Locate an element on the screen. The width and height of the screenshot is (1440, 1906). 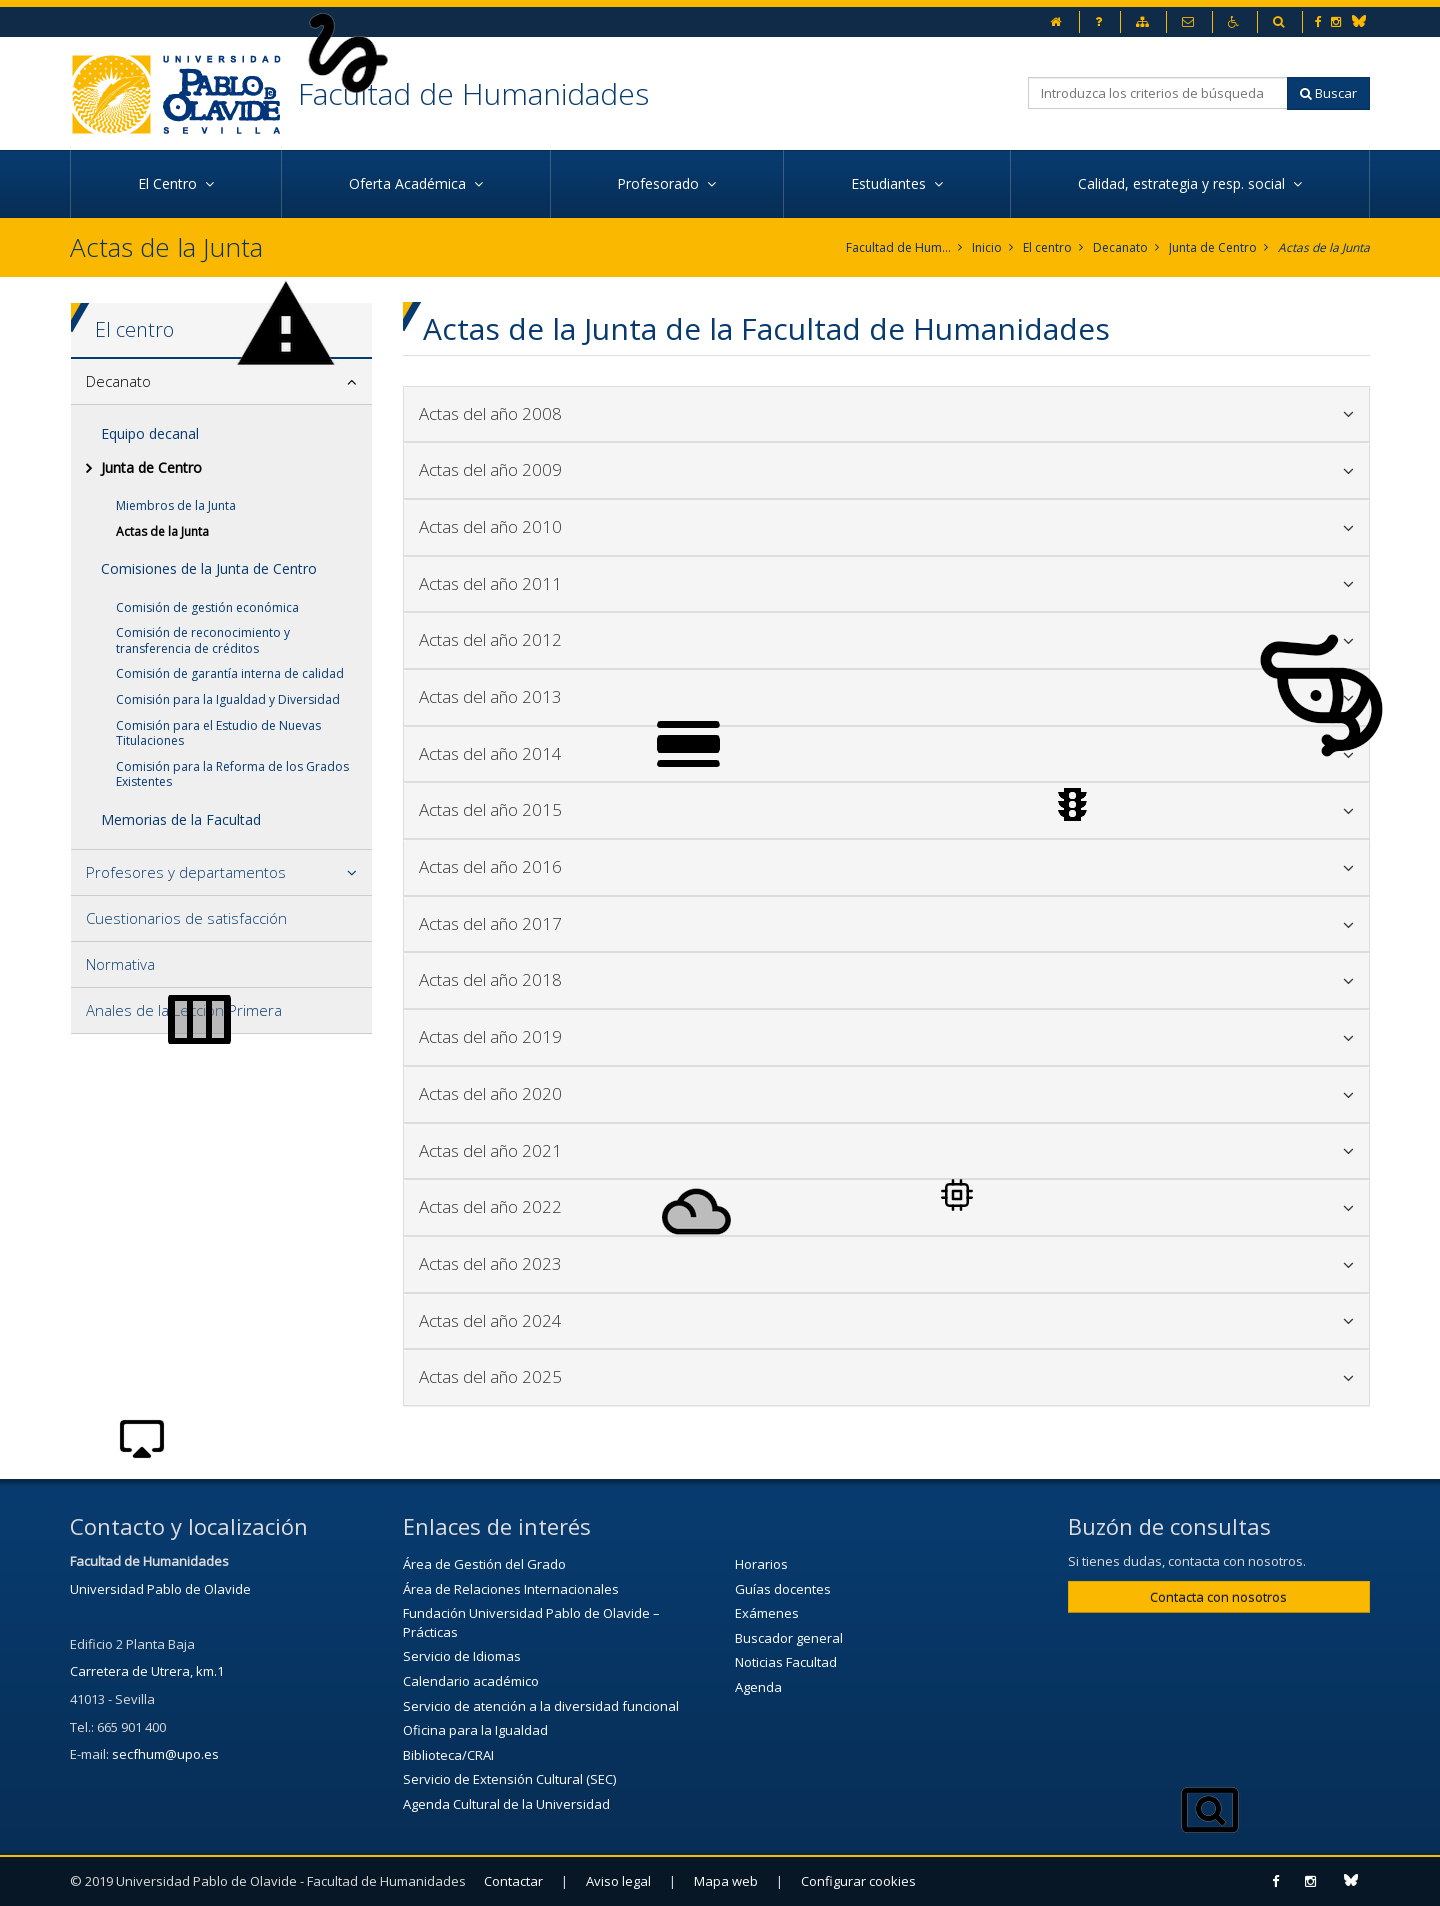
stream content to an external display is located at coordinates (142, 1438).